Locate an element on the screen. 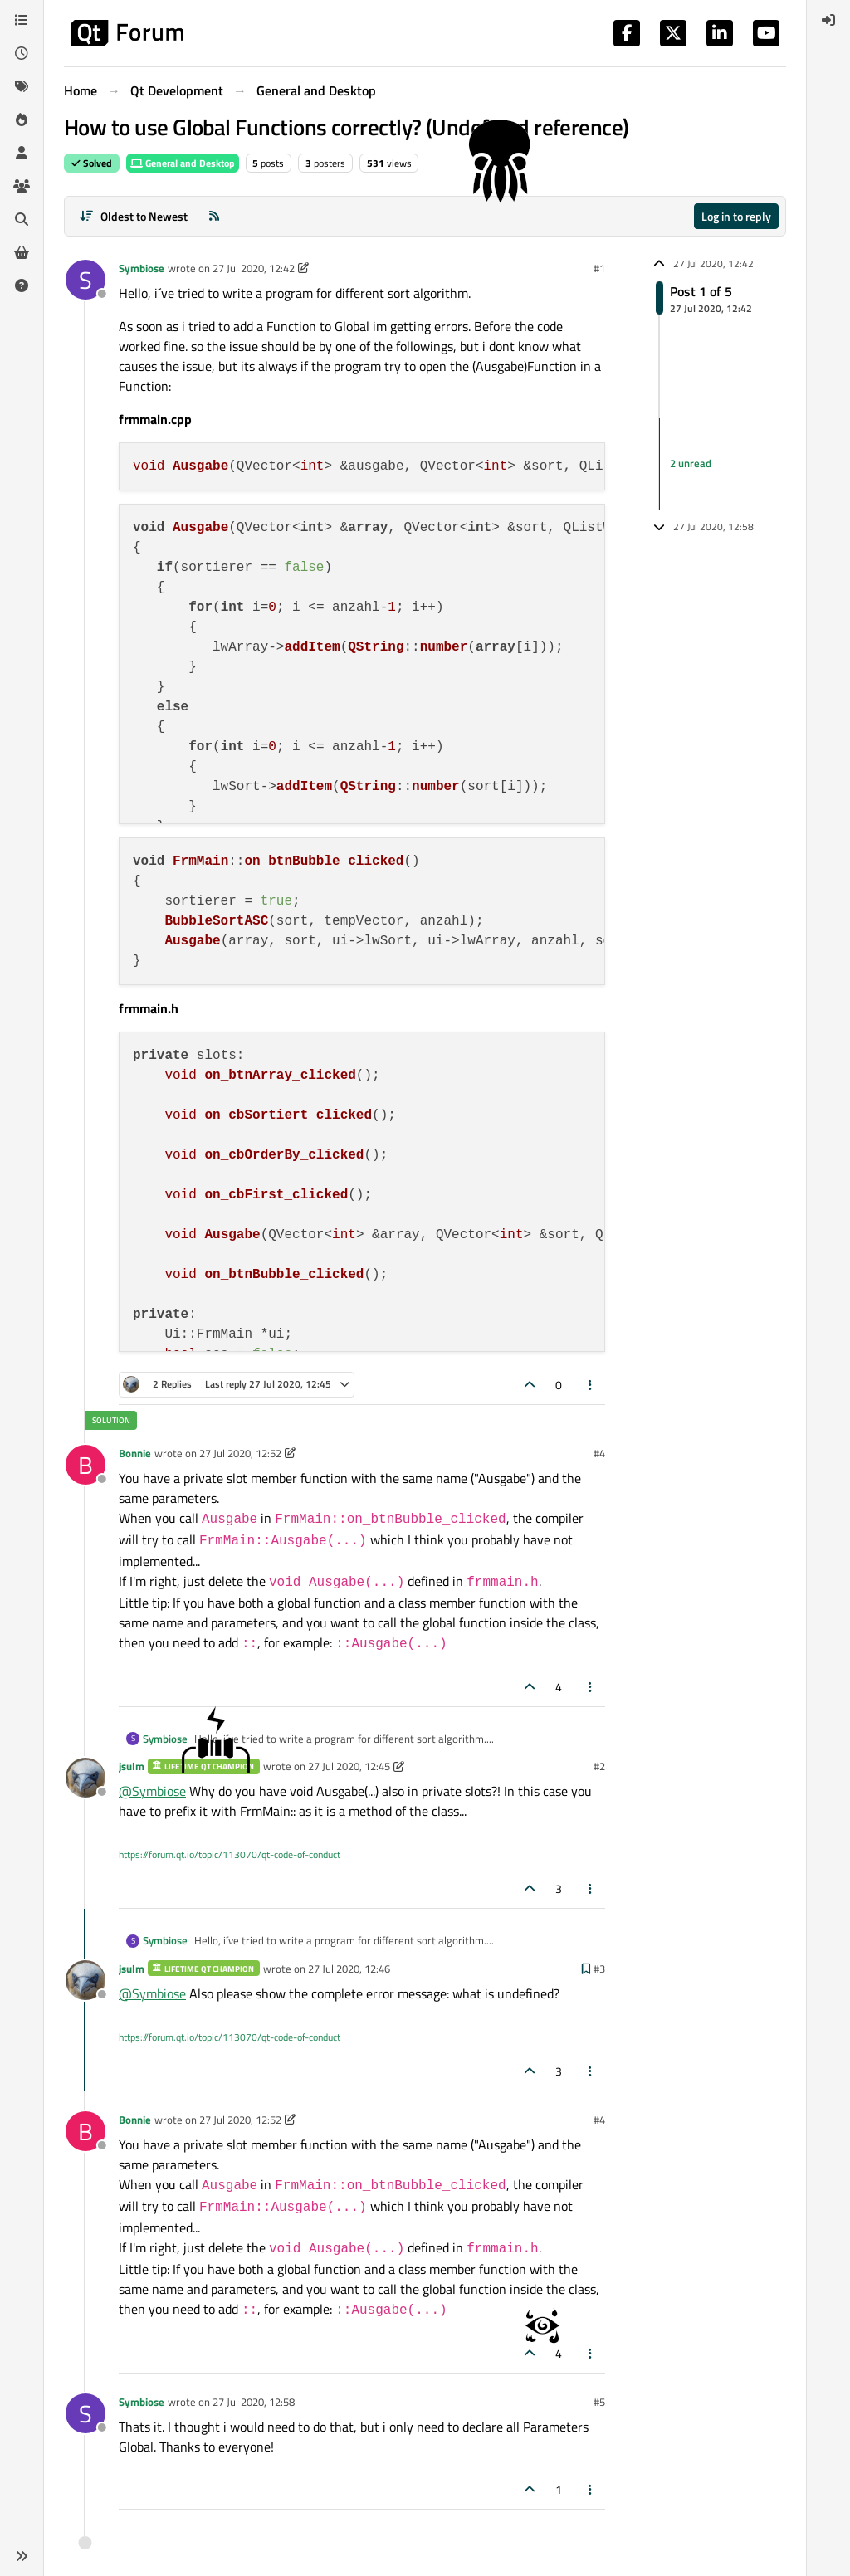 Image resolution: width=850 pixels, height=2576 pixels. indicates electrical resistance or interrupted current flow is located at coordinates (216, 1739).